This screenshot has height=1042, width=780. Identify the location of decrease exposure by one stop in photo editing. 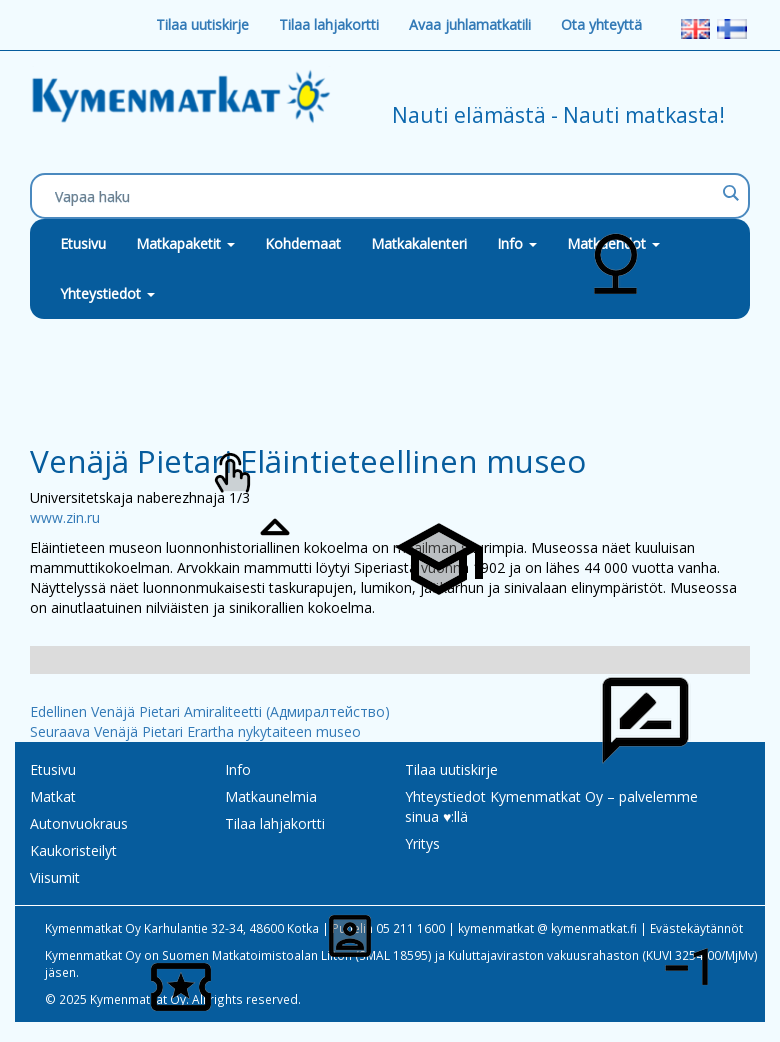
(688, 968).